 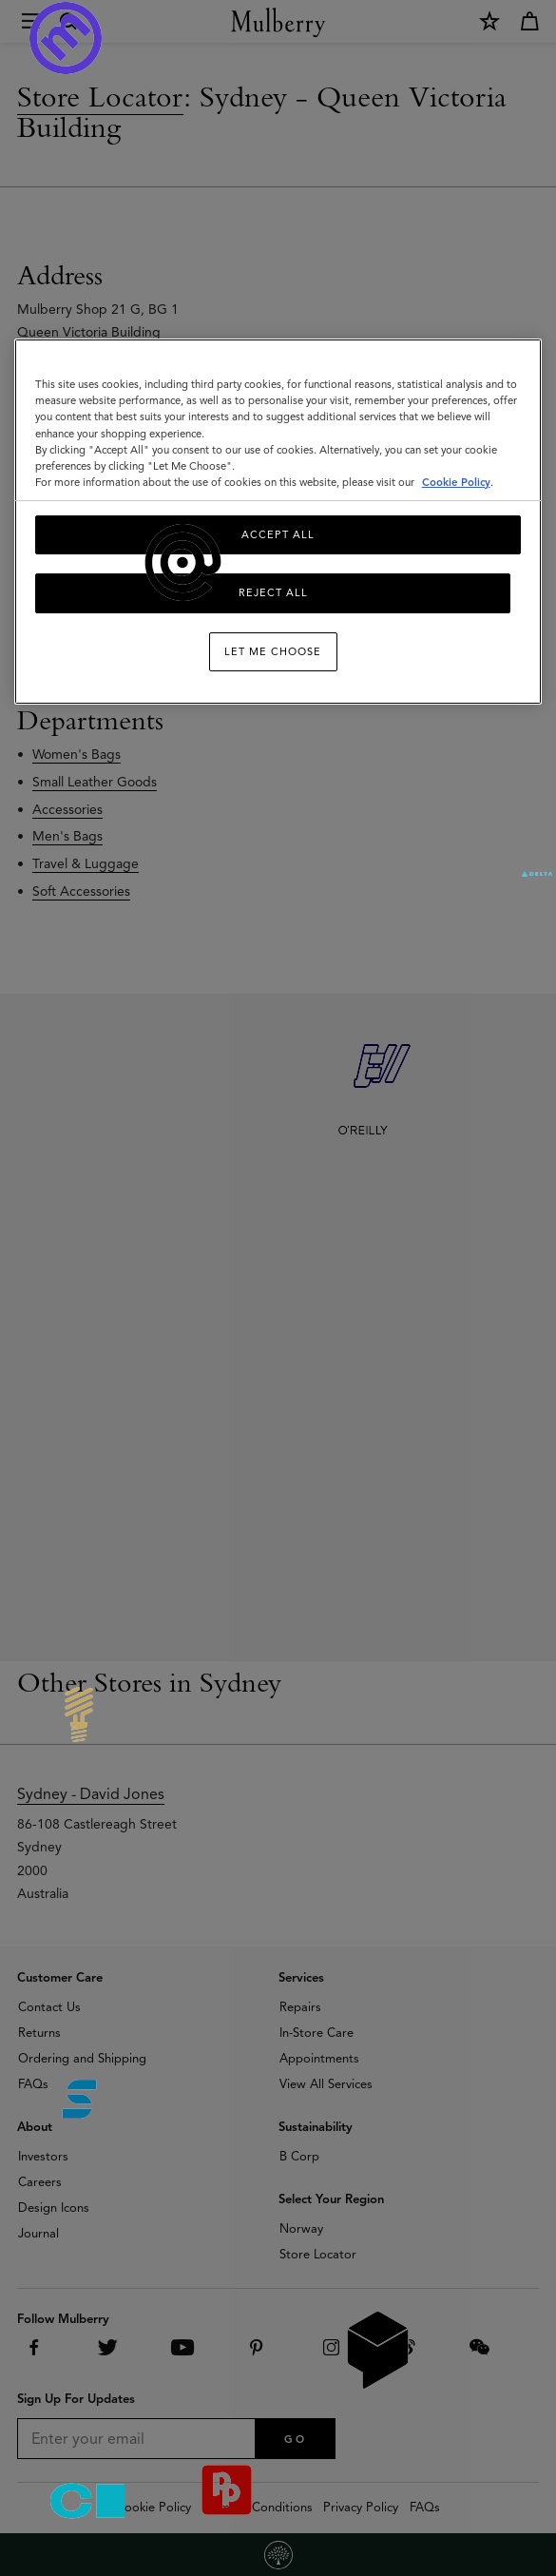 What do you see at coordinates (226, 2489) in the screenshot?
I see `pied piper company logo` at bounding box center [226, 2489].